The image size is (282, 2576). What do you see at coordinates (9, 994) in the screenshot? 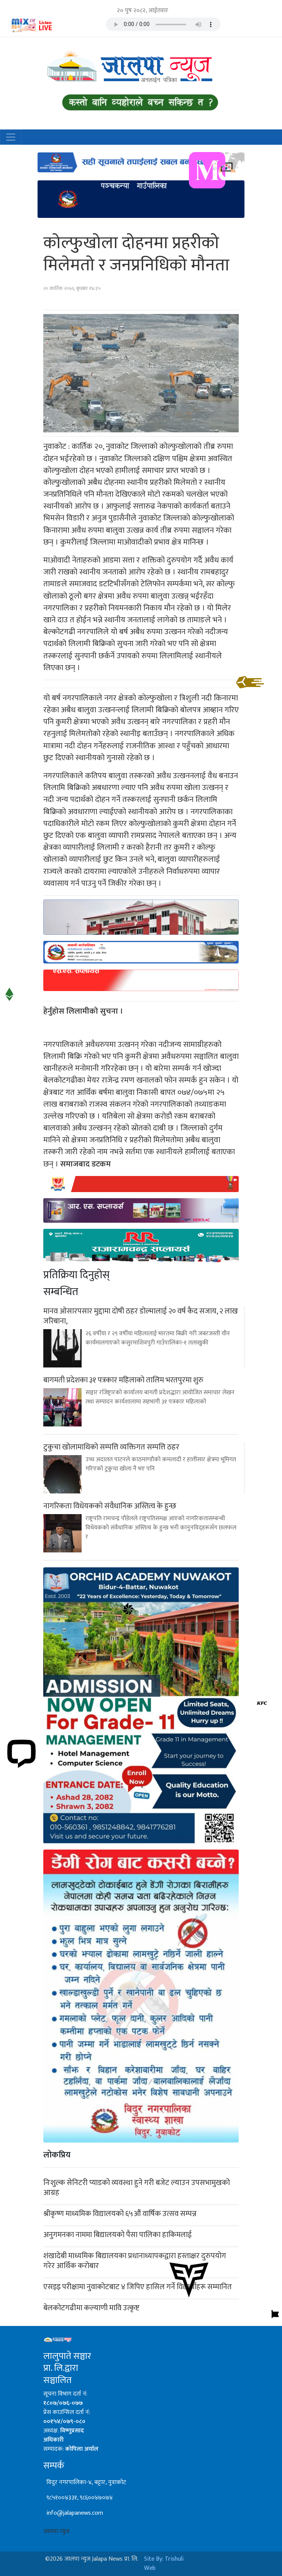
I see `Ethereum cryptocurrency logo` at bounding box center [9, 994].